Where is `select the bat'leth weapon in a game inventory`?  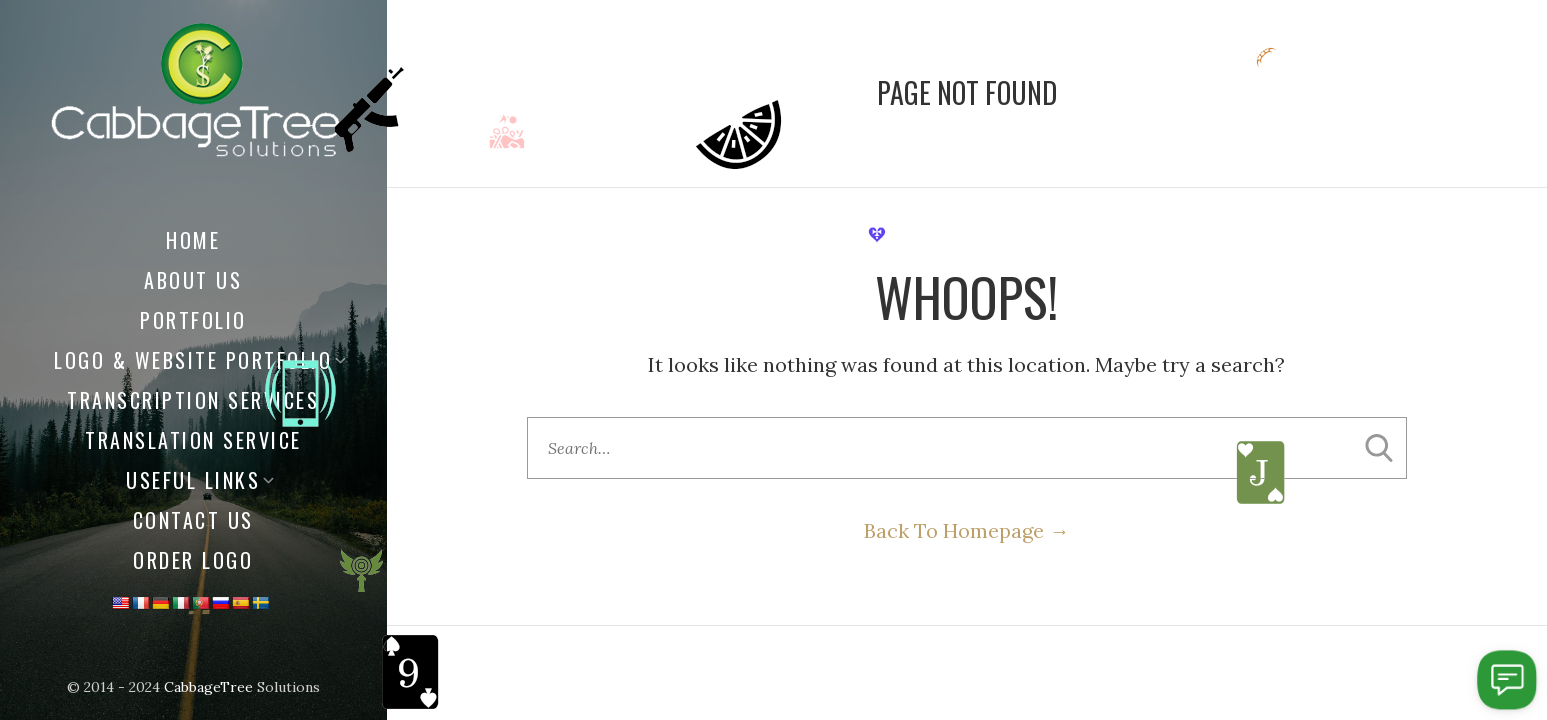 select the bat'leth weapon in a game inventory is located at coordinates (1266, 57).